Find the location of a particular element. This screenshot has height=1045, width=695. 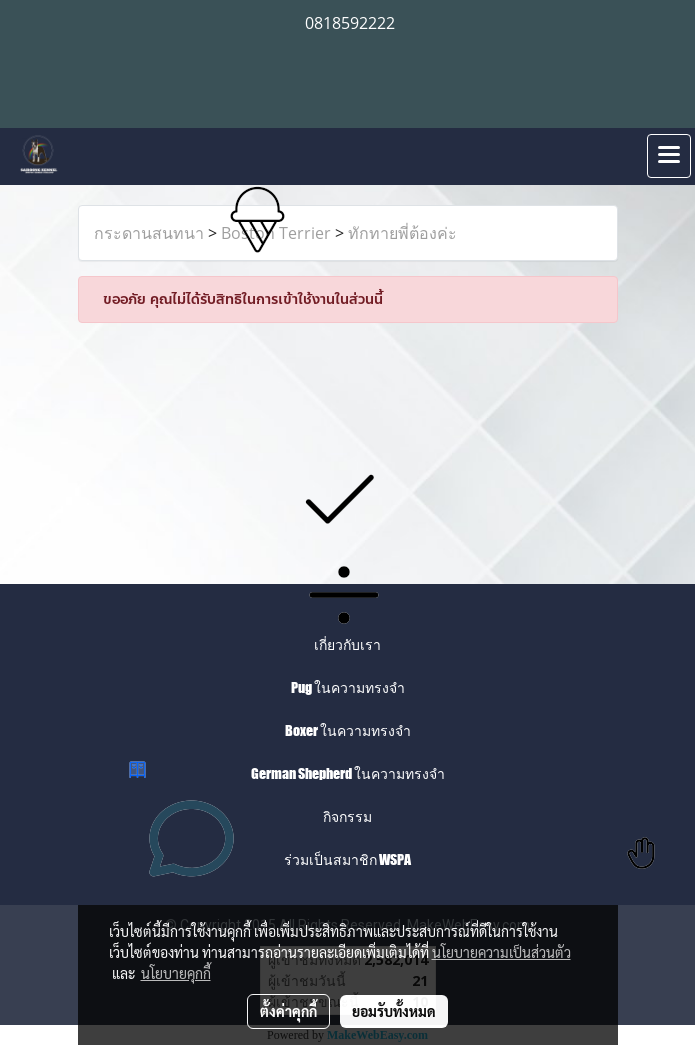

access storage lockers is located at coordinates (137, 769).